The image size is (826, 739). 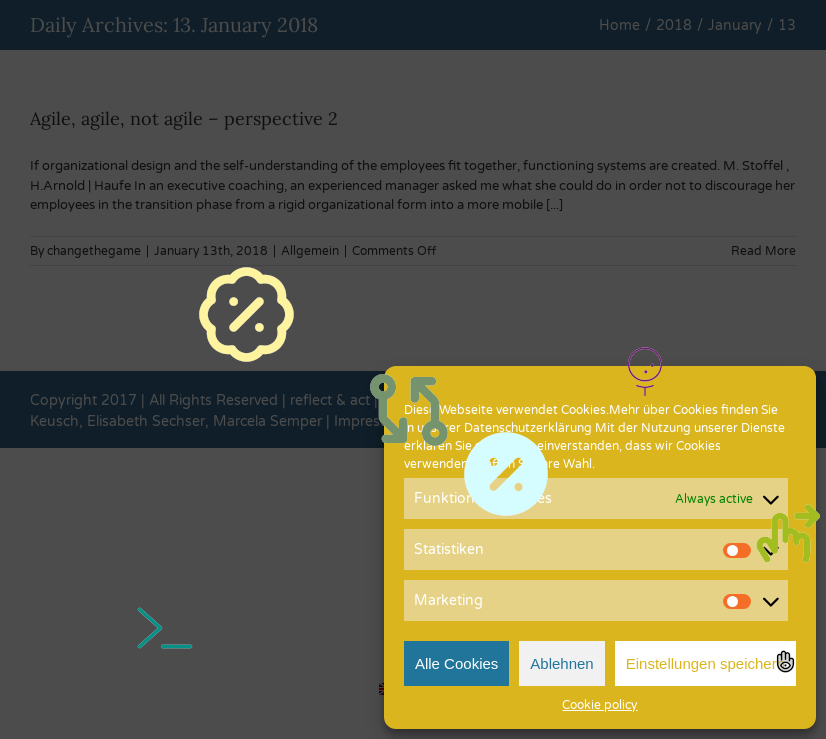 I want to click on access golf-related features or sports content, so click(x=645, y=371).